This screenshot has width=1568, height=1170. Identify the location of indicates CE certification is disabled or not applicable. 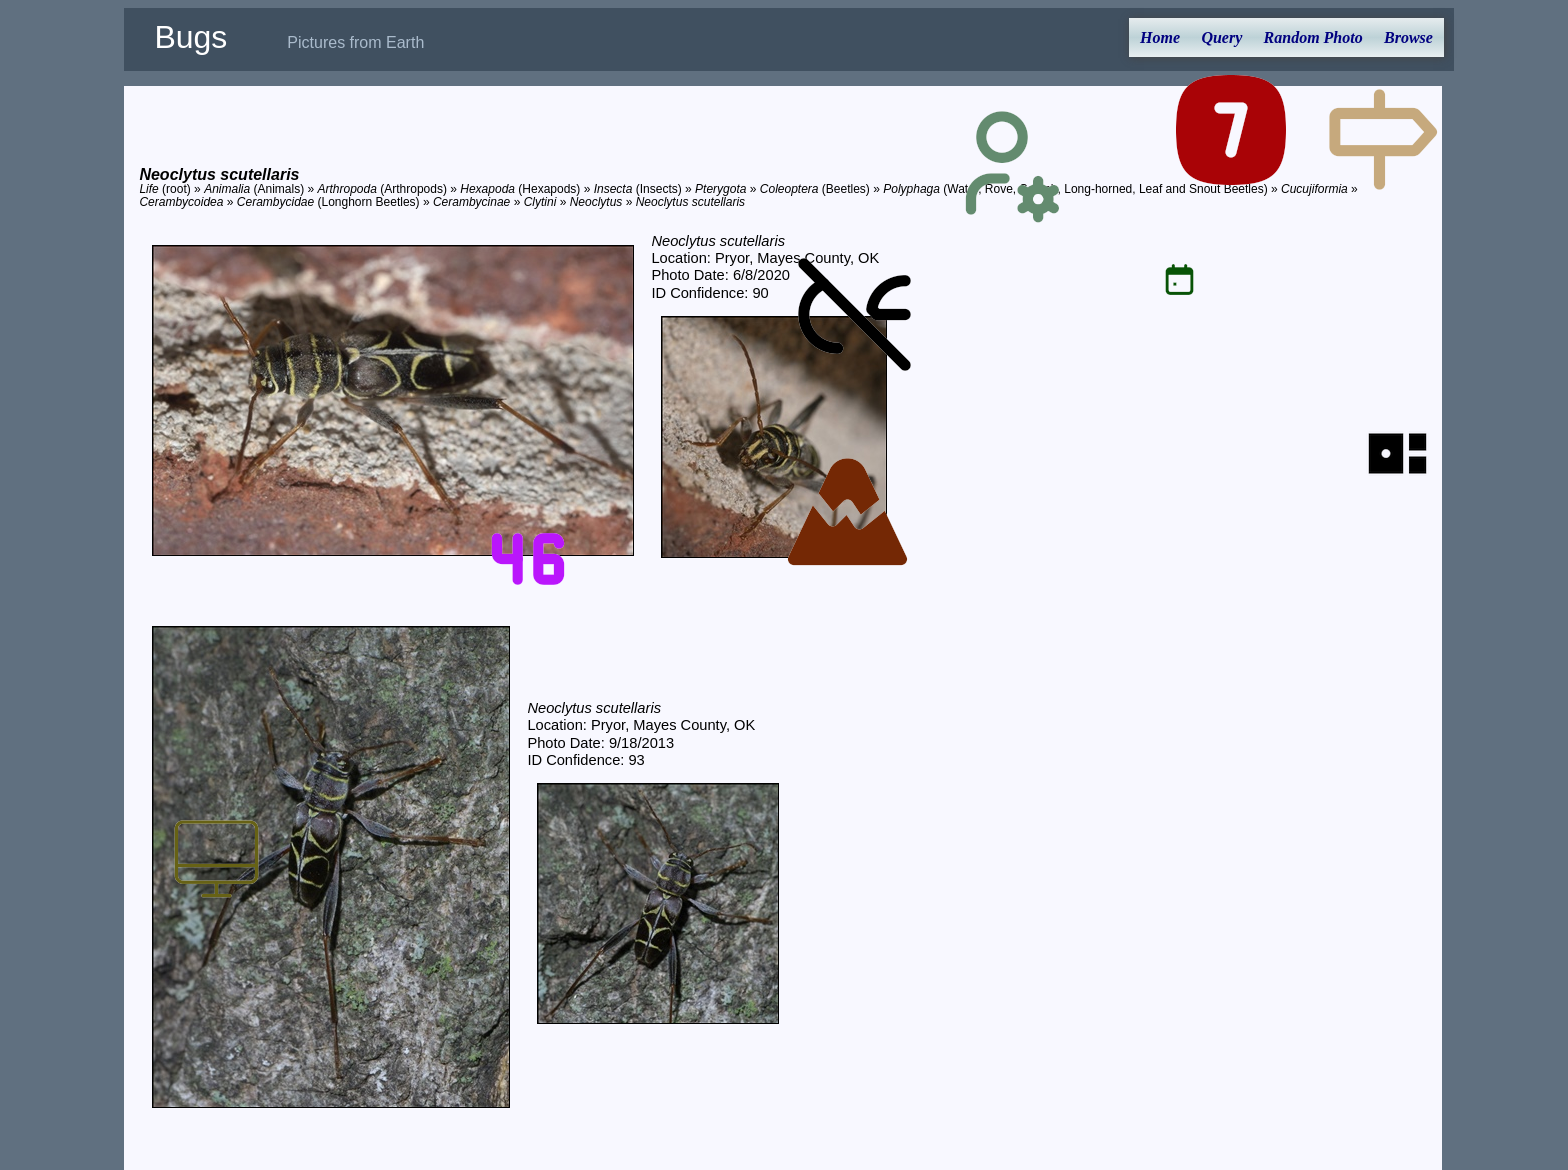
(854, 314).